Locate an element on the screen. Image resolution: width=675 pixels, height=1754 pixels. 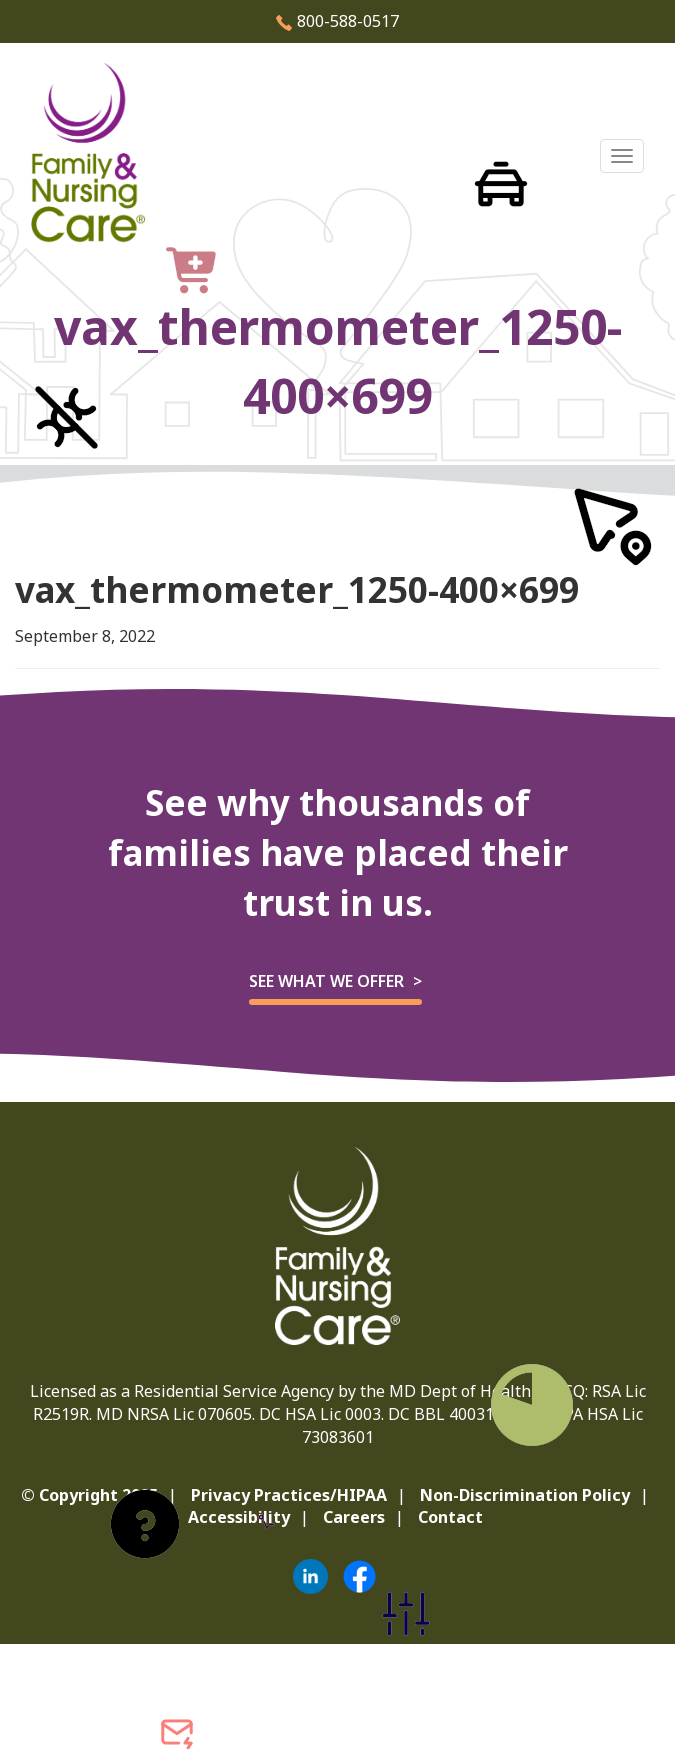
report an emergency or contact police is located at coordinates (501, 187).